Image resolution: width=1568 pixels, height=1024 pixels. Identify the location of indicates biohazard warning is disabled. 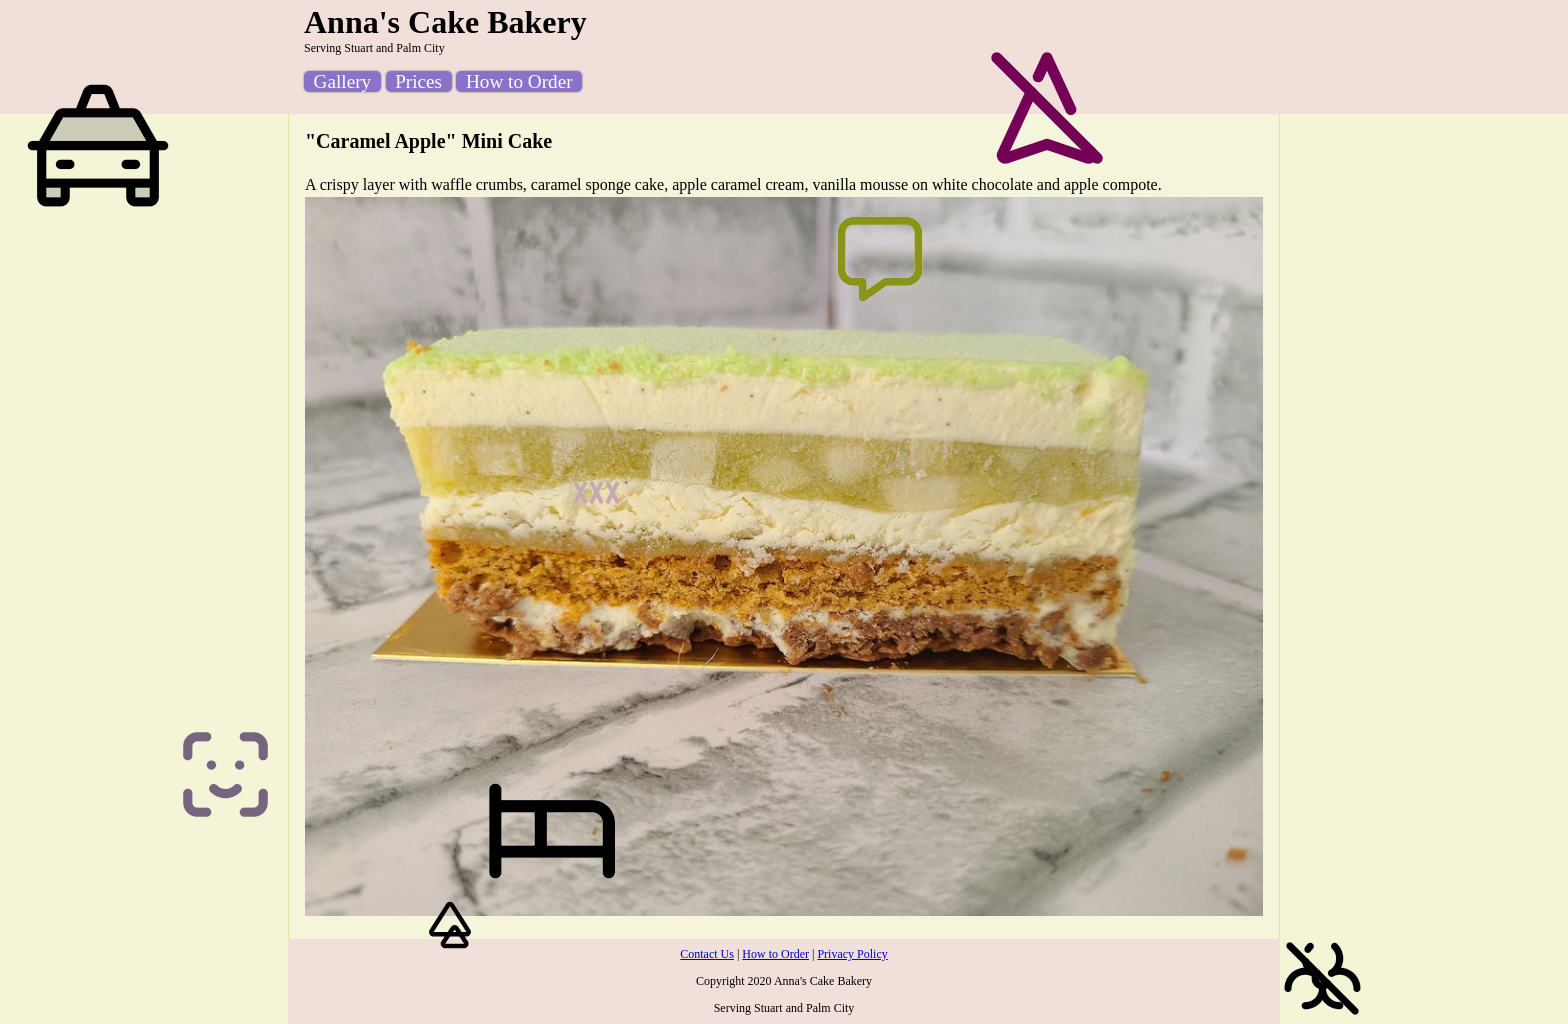
(1322, 978).